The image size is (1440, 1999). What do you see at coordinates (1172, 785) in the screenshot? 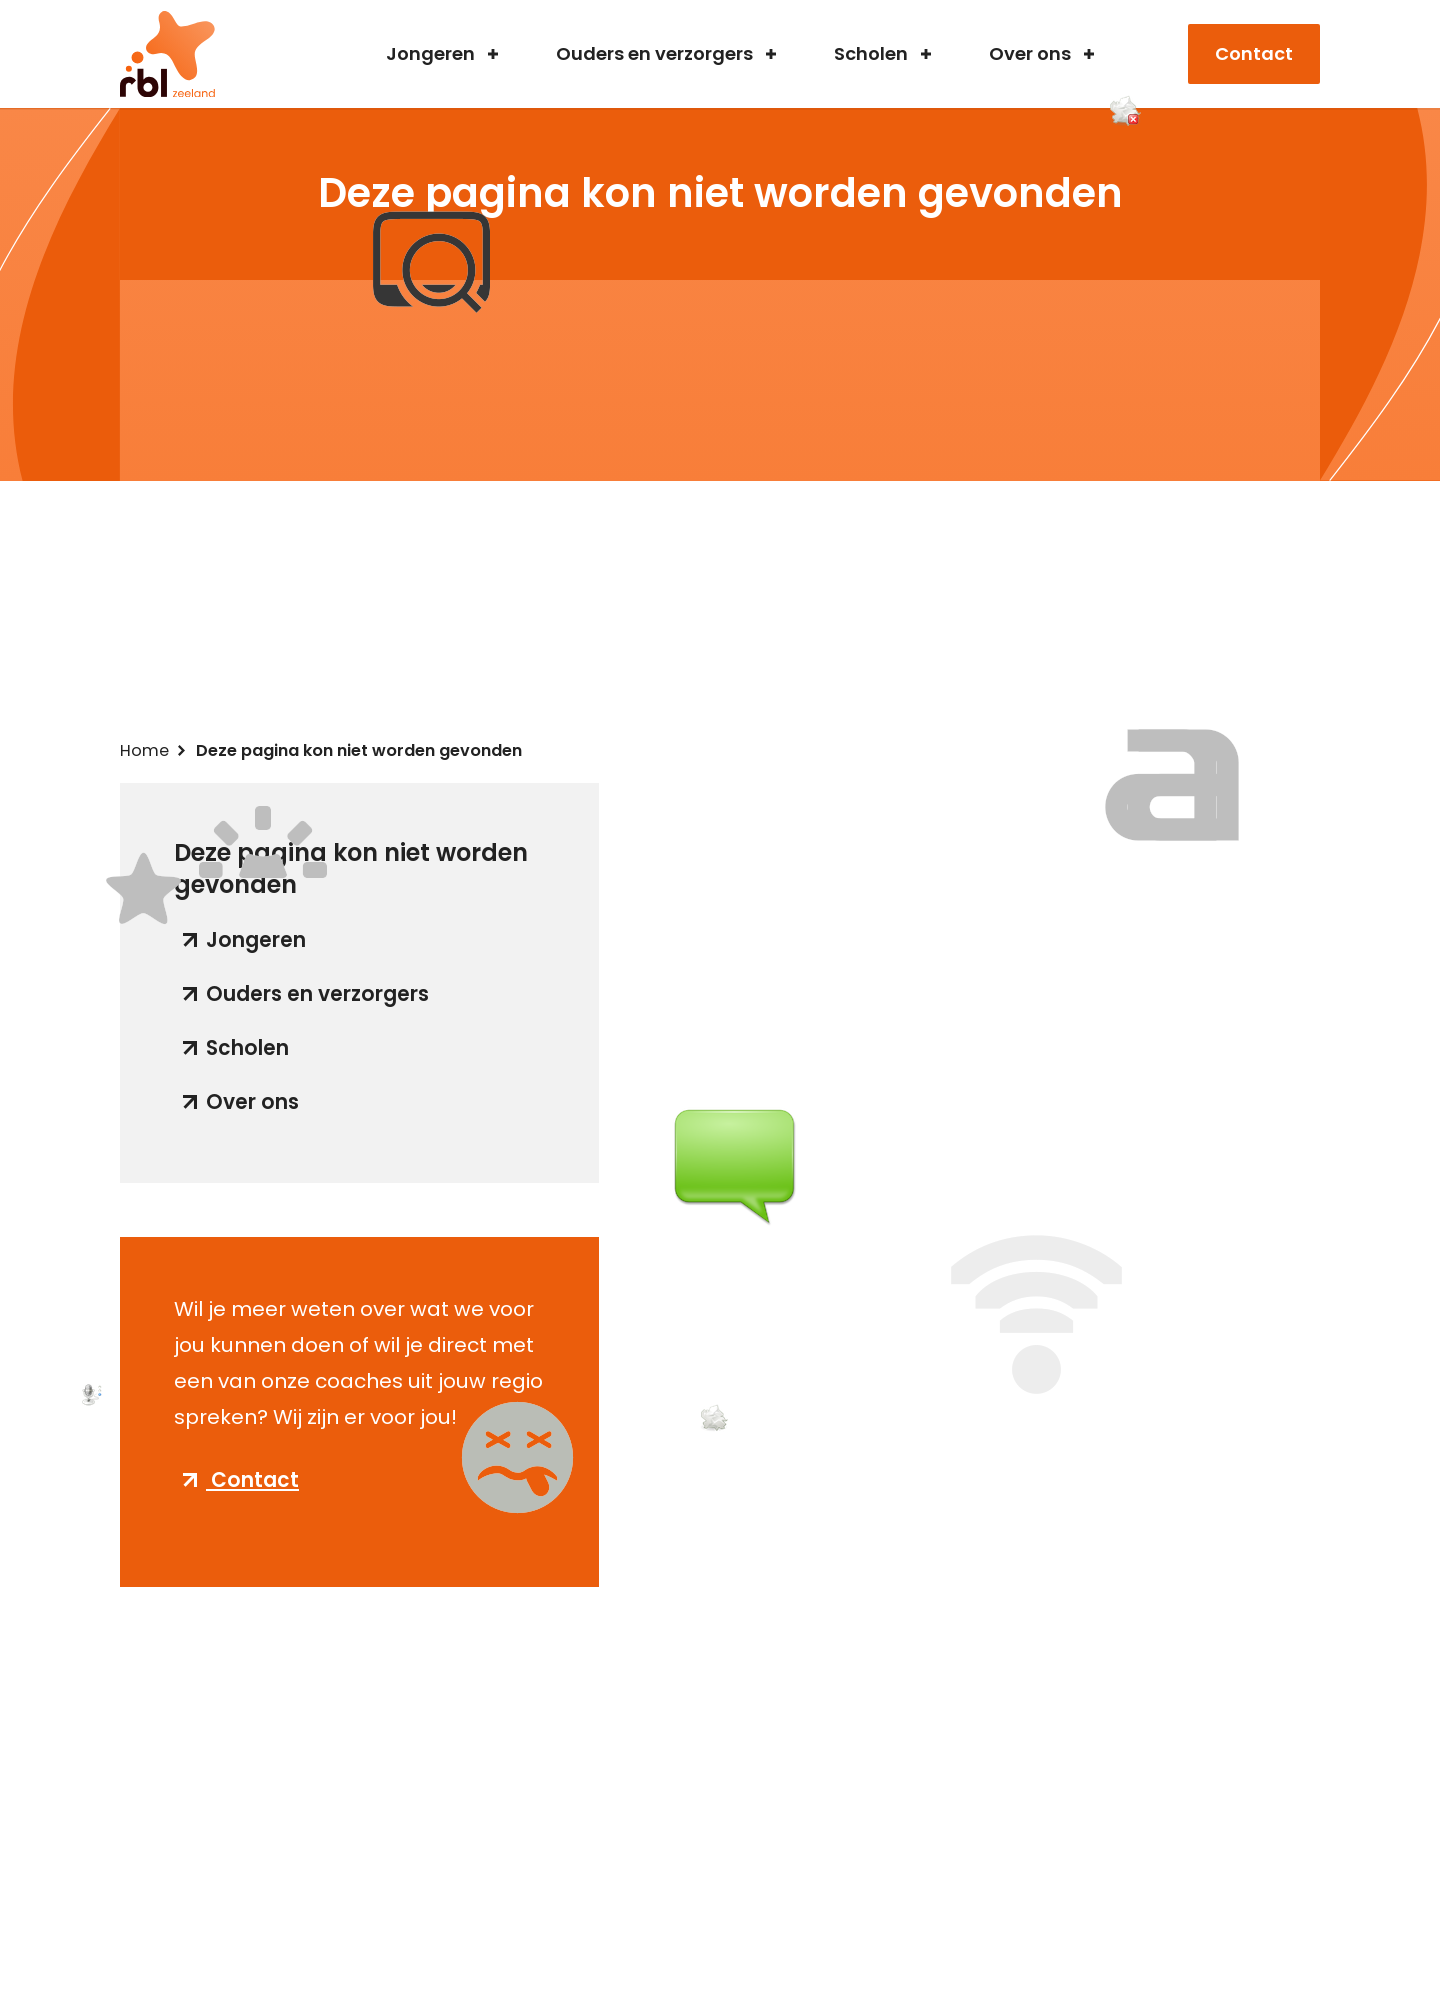
I see `apply bold formatting to selected text` at bounding box center [1172, 785].